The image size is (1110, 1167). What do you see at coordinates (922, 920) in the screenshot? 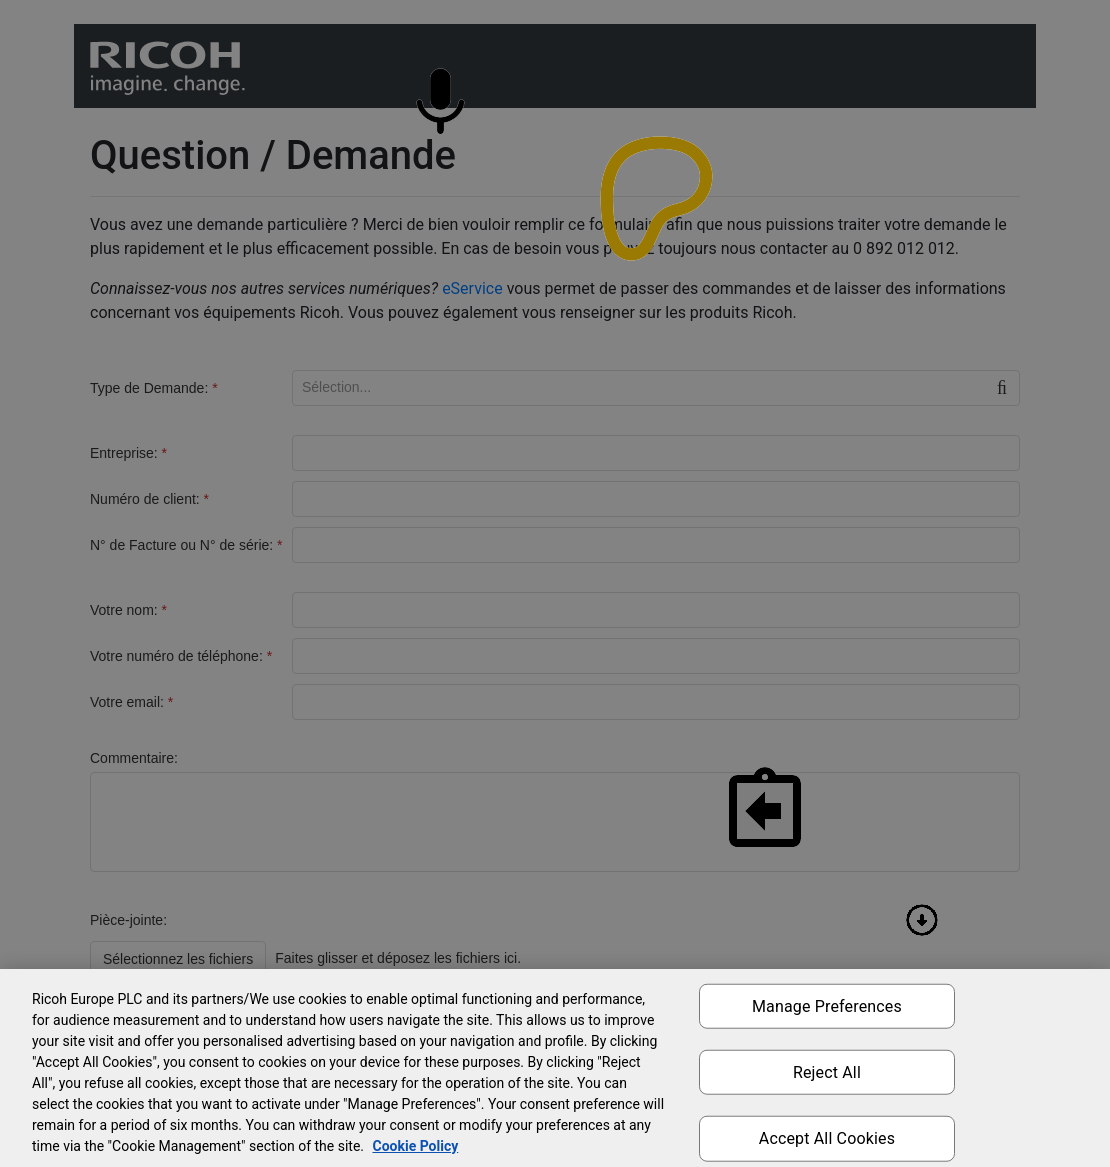
I see `download file or content` at bounding box center [922, 920].